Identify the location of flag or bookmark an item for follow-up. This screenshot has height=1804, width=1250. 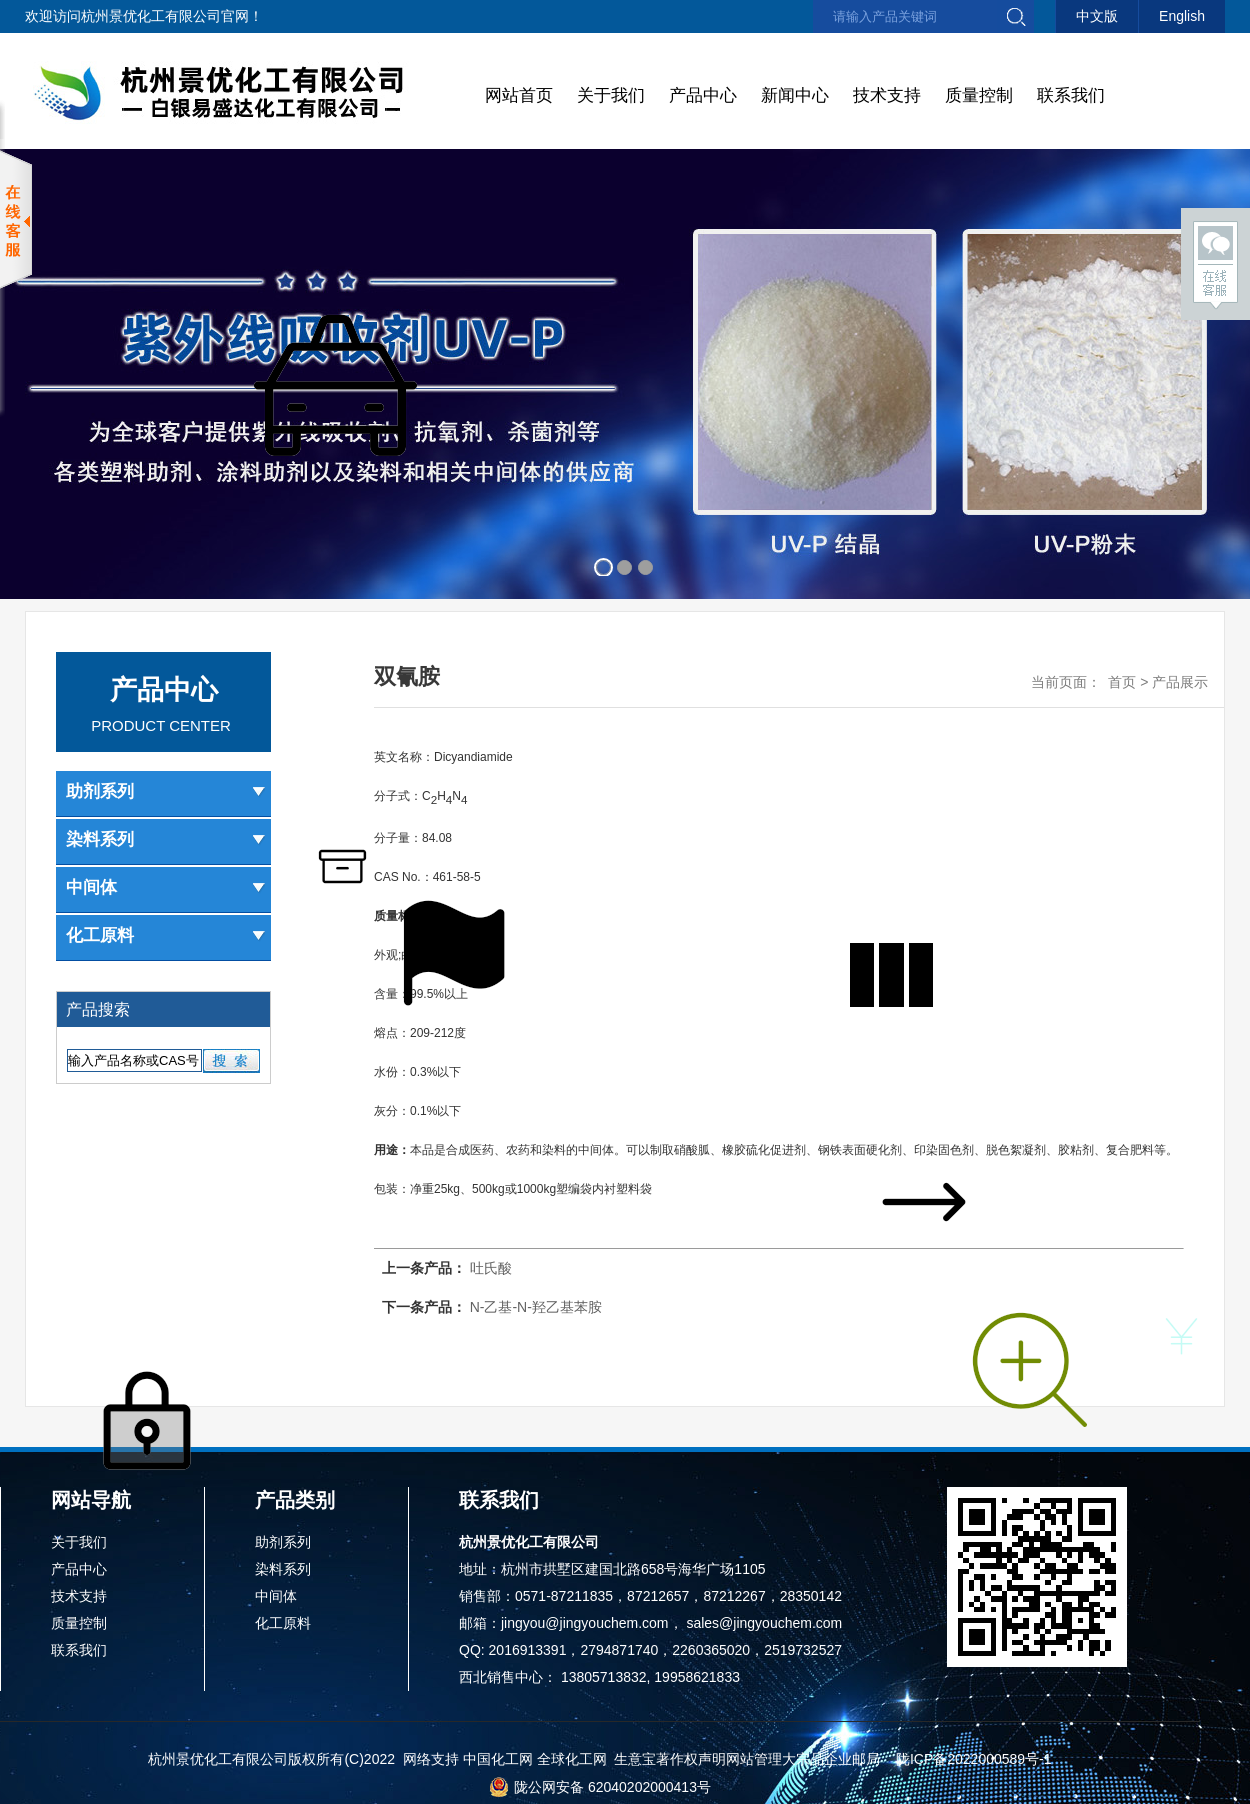
(450, 951).